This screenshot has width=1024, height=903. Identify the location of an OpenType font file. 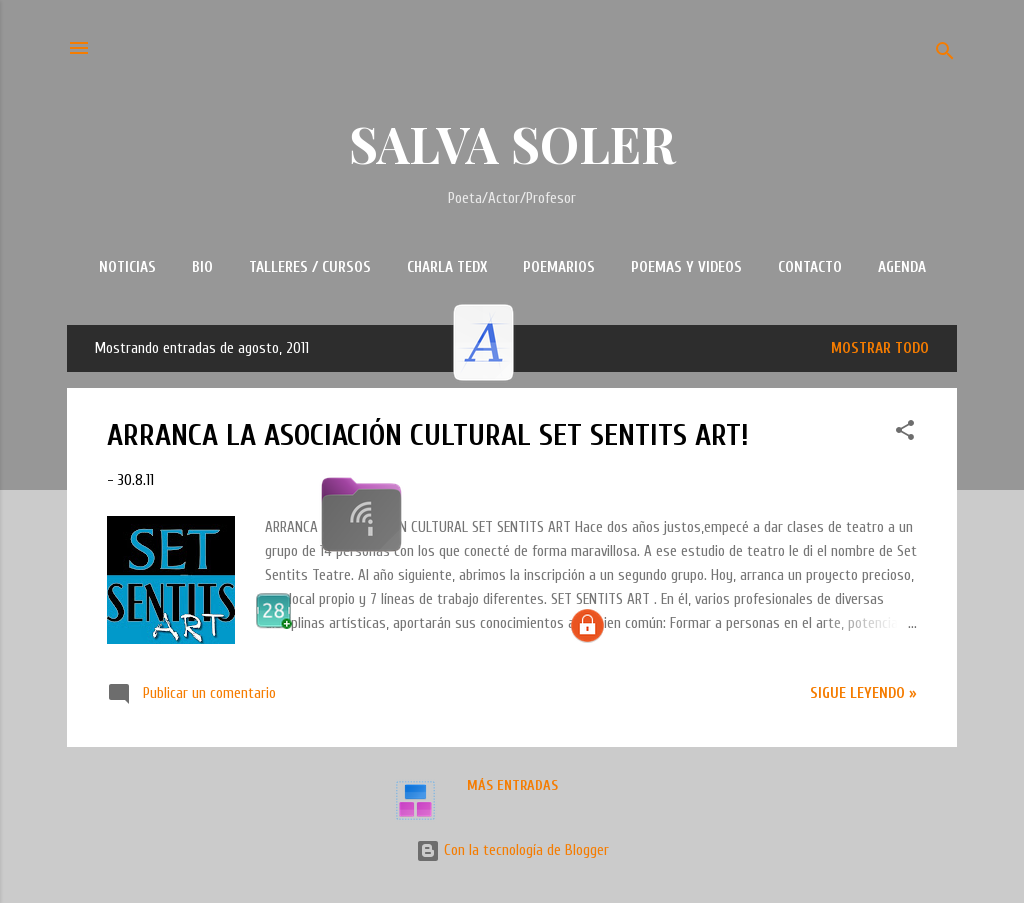
(483, 342).